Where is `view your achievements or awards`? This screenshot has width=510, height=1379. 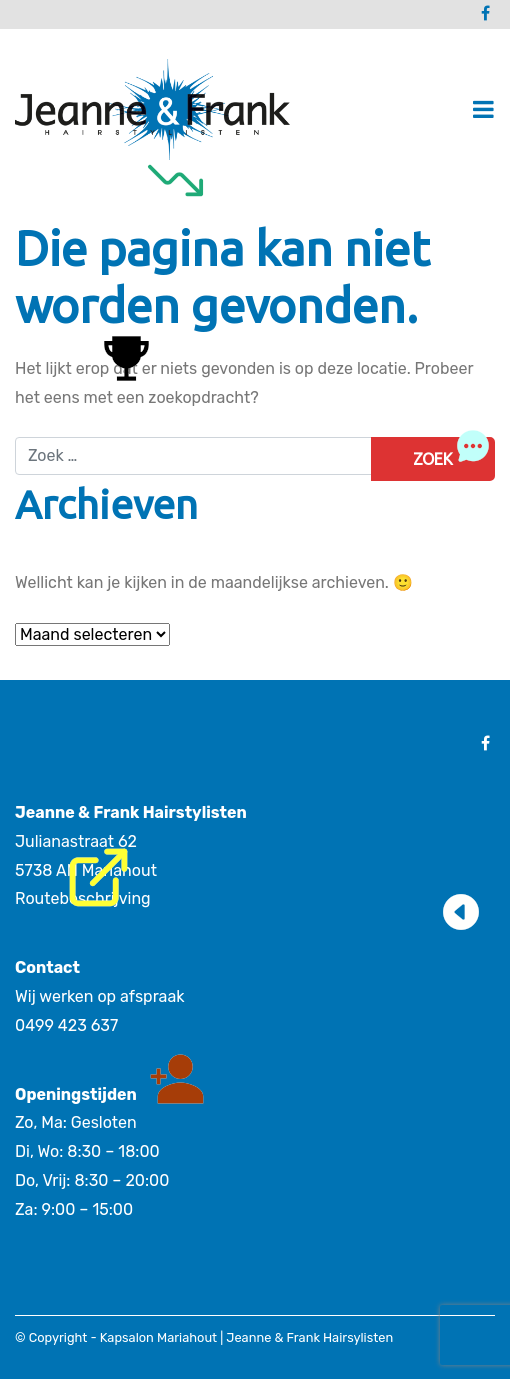 view your achievements or awards is located at coordinates (126, 358).